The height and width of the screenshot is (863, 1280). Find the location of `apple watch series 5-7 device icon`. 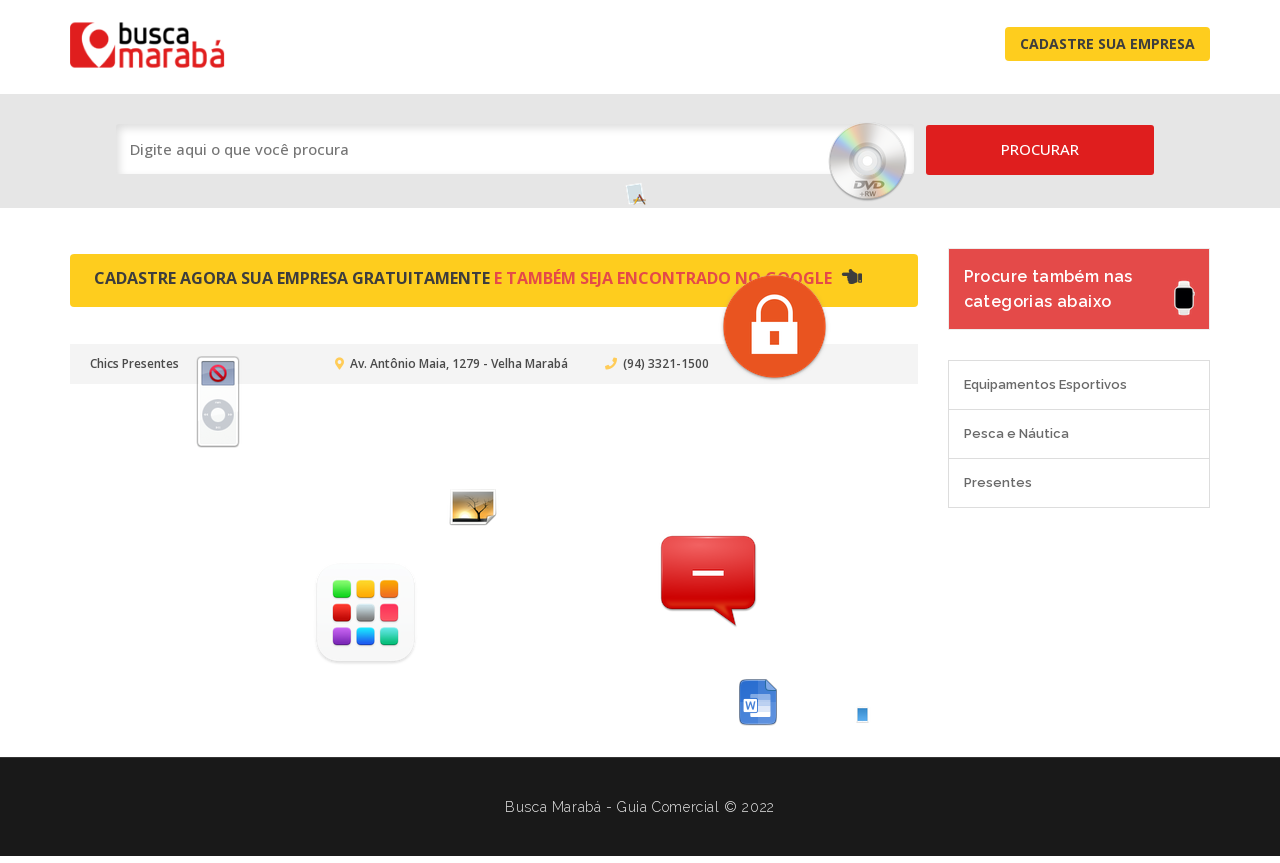

apple watch series 5-7 device icon is located at coordinates (1184, 298).